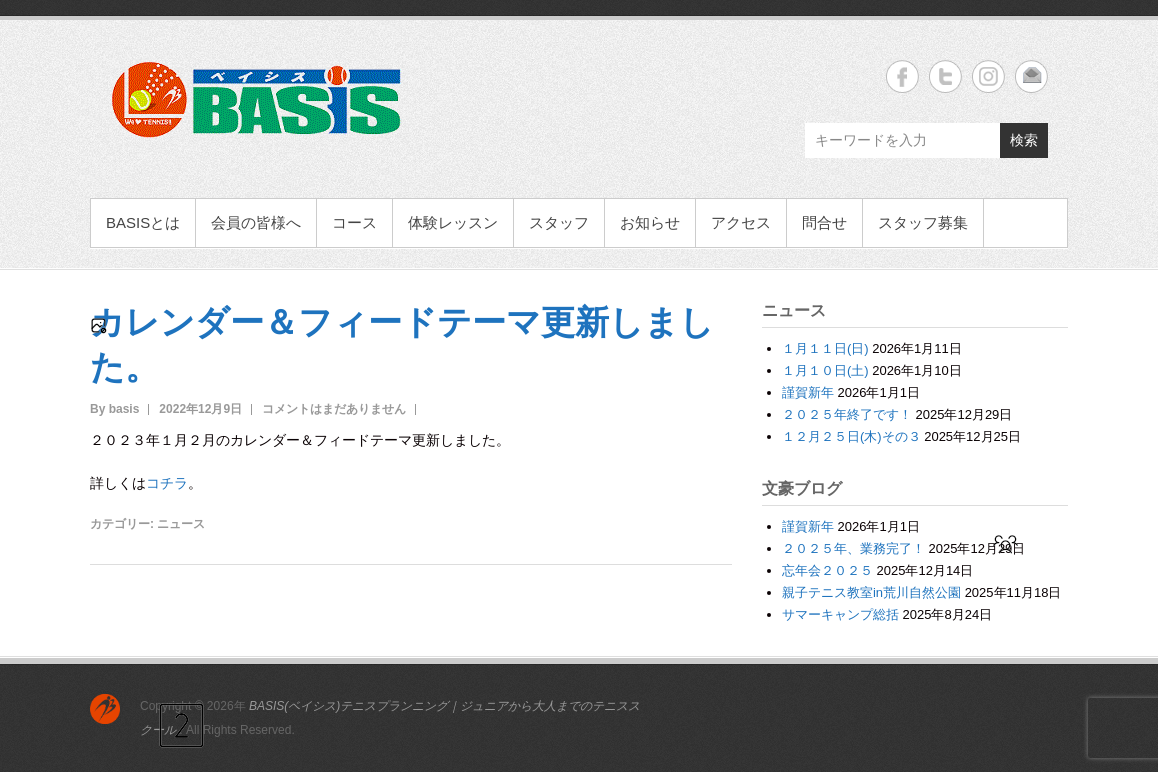  Describe the element at coordinates (98, 325) in the screenshot. I see `cancel image upload` at that location.